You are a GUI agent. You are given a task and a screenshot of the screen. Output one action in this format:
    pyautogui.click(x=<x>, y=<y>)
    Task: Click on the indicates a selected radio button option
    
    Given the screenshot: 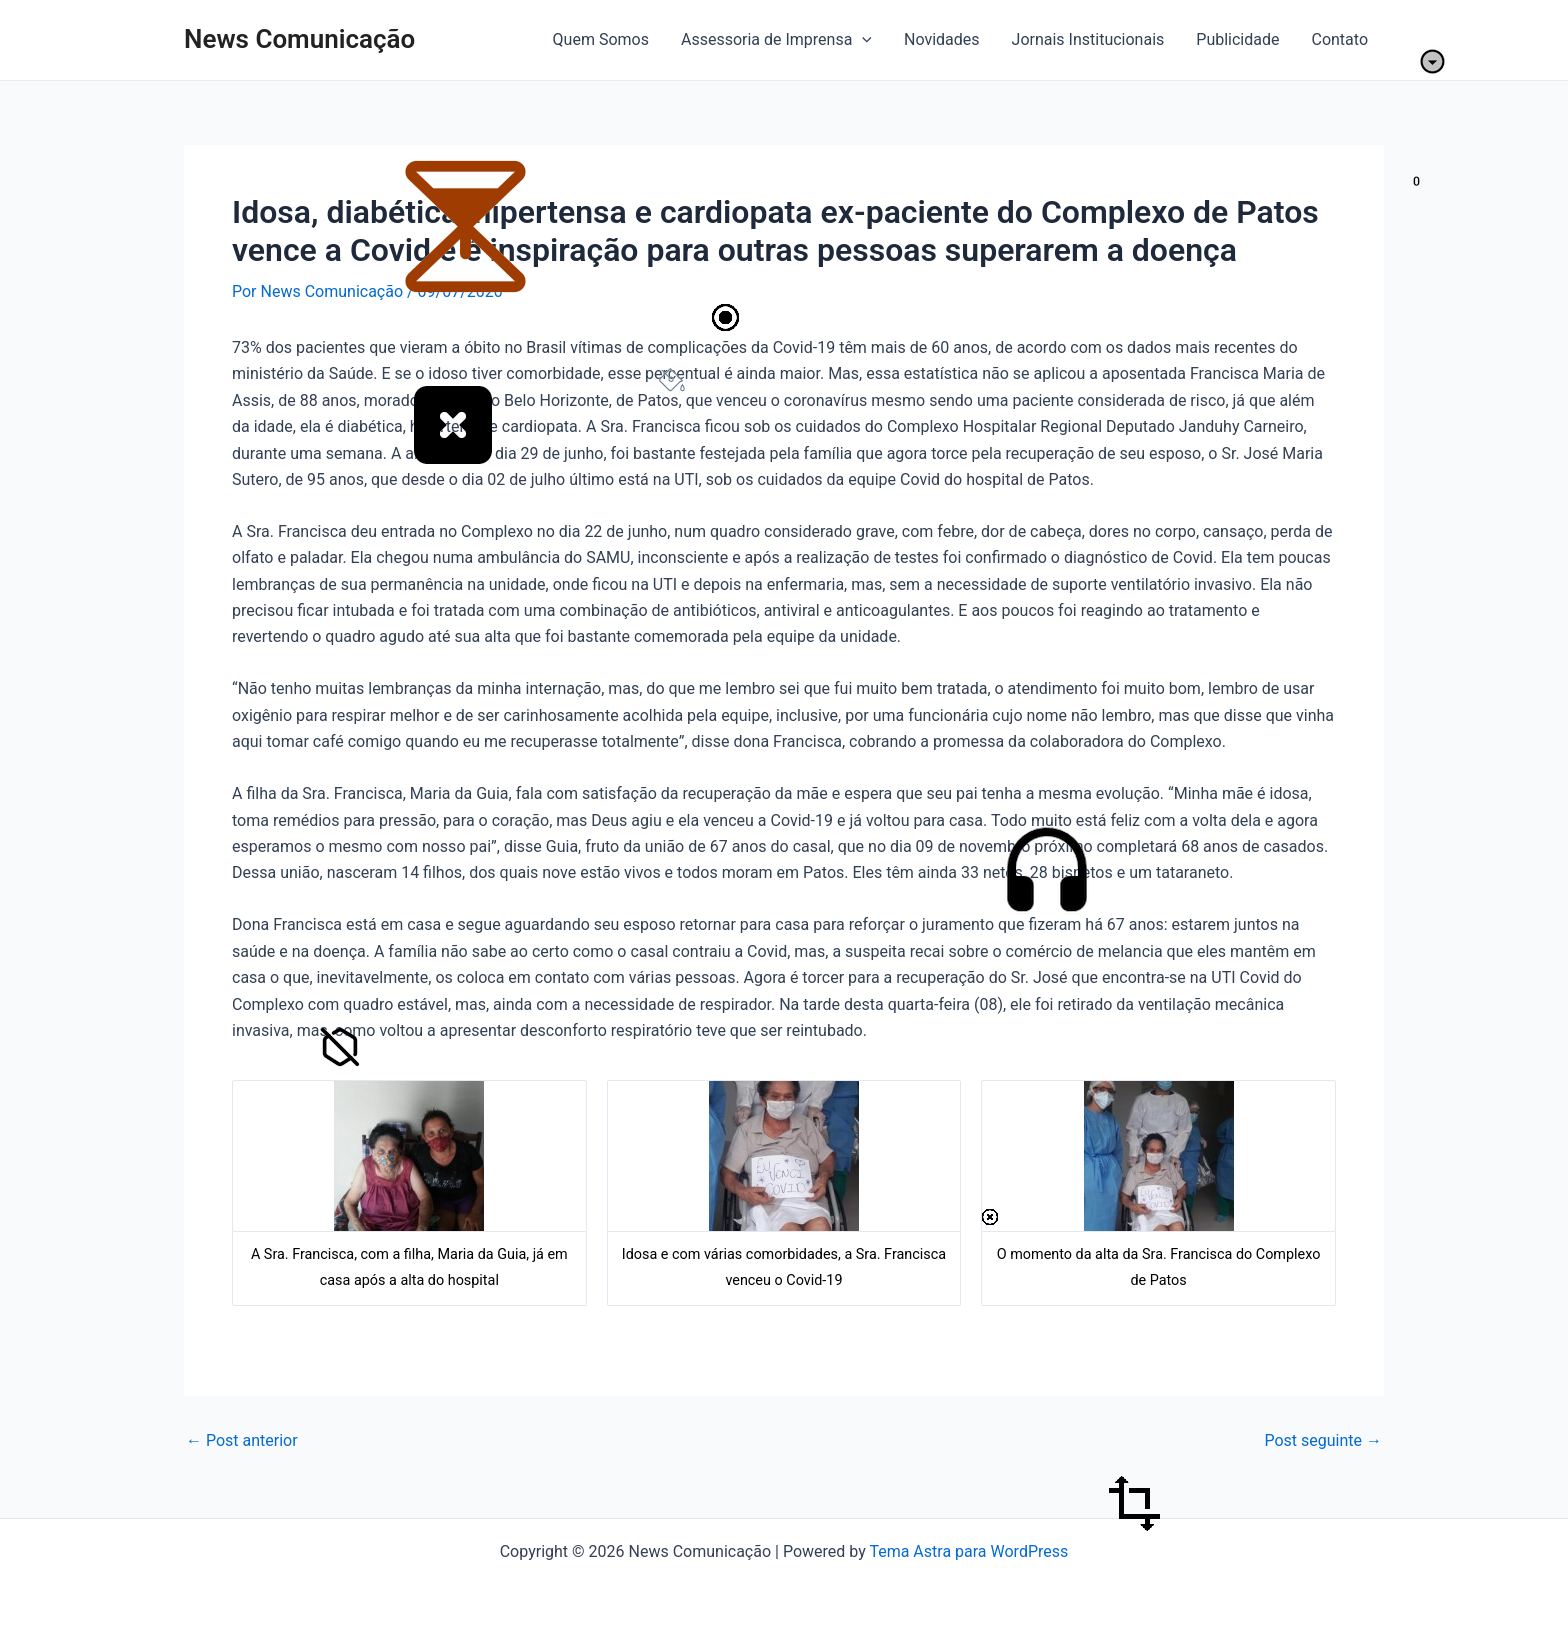 What is the action you would take?
    pyautogui.click(x=725, y=317)
    